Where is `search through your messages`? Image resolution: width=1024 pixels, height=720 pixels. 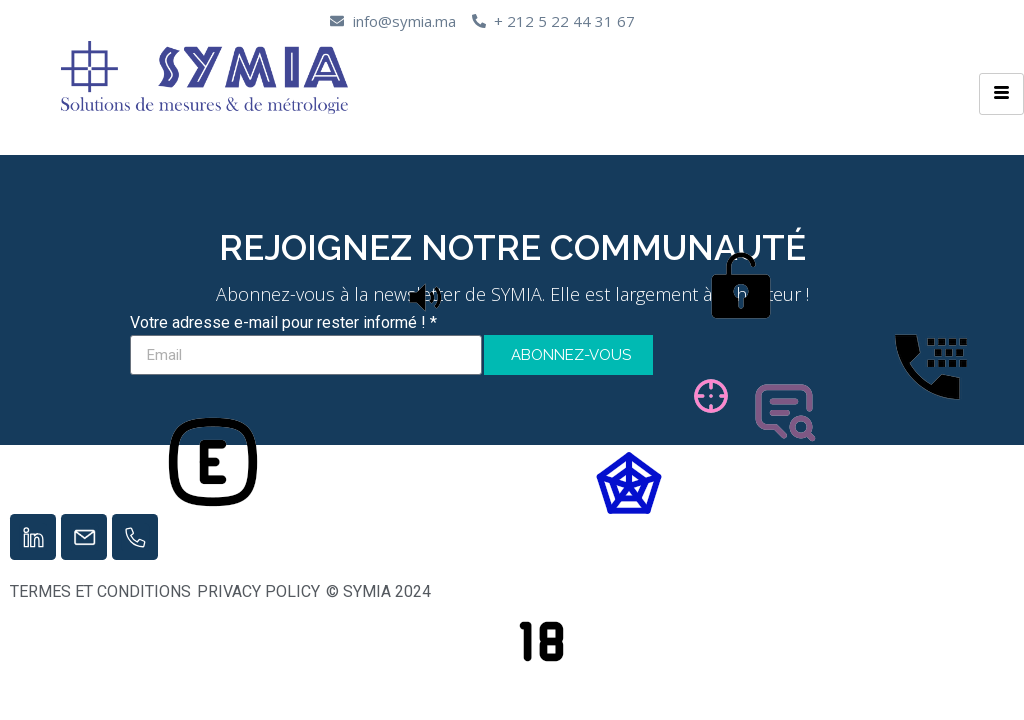 search through your messages is located at coordinates (784, 410).